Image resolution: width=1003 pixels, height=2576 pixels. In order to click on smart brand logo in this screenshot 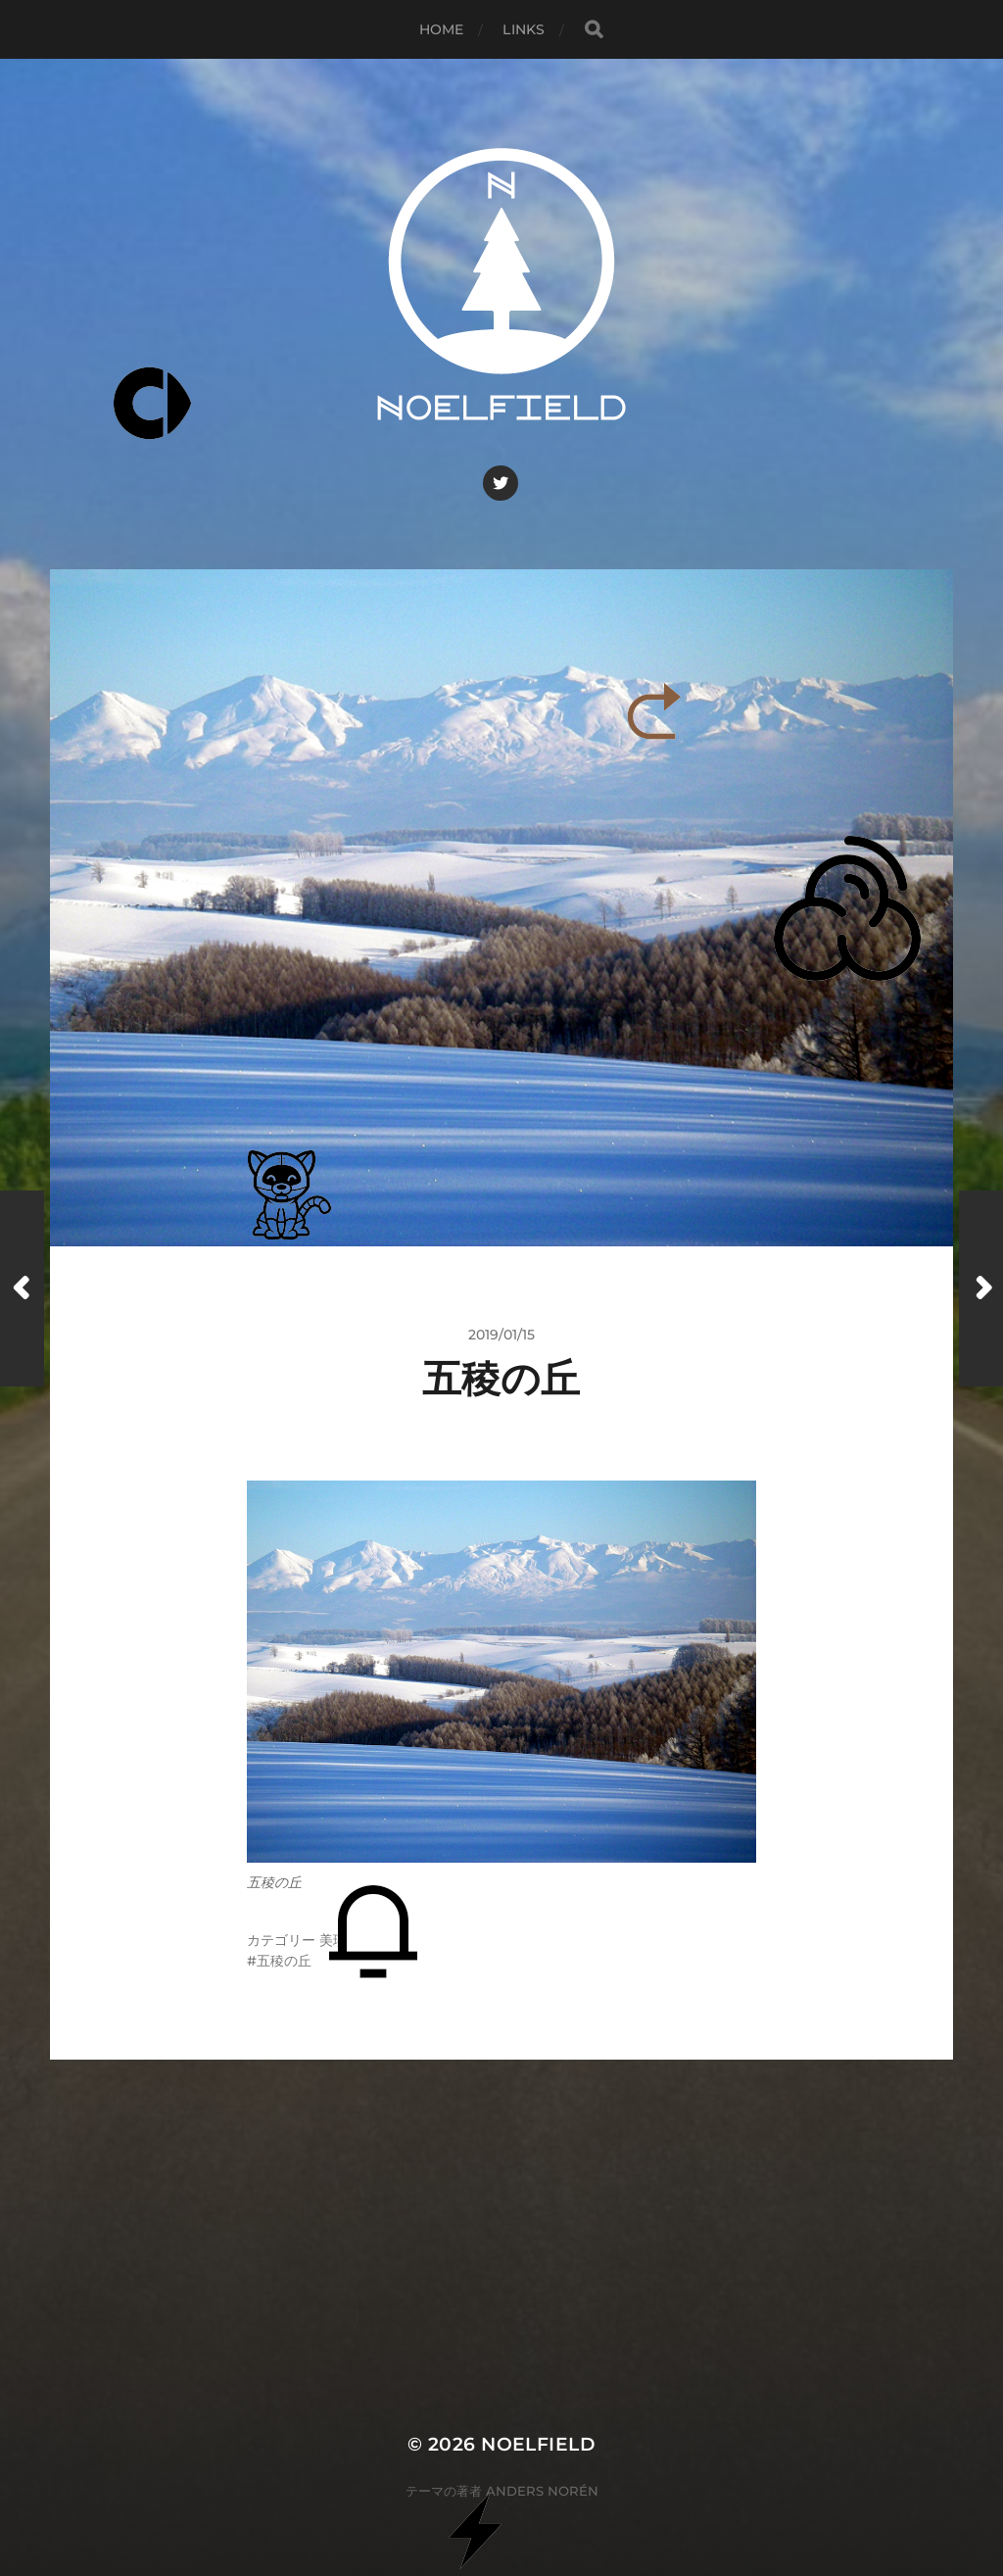, I will do `click(152, 403)`.